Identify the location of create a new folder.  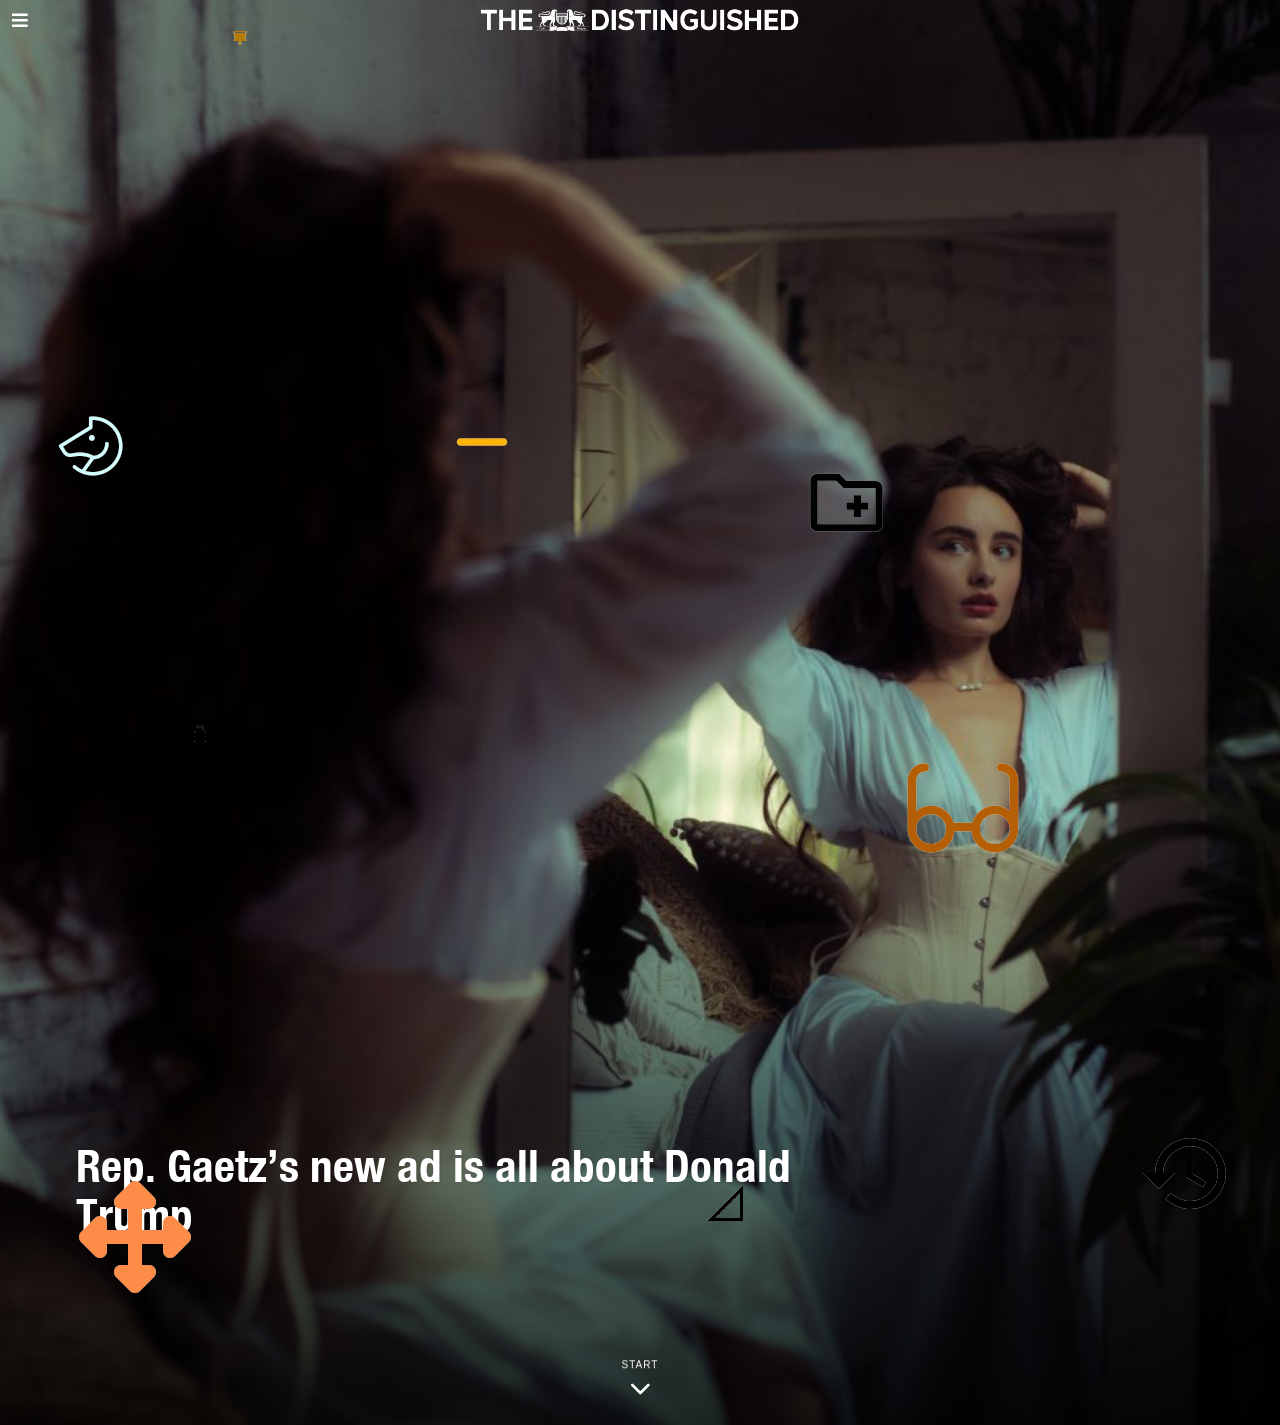
(846, 502).